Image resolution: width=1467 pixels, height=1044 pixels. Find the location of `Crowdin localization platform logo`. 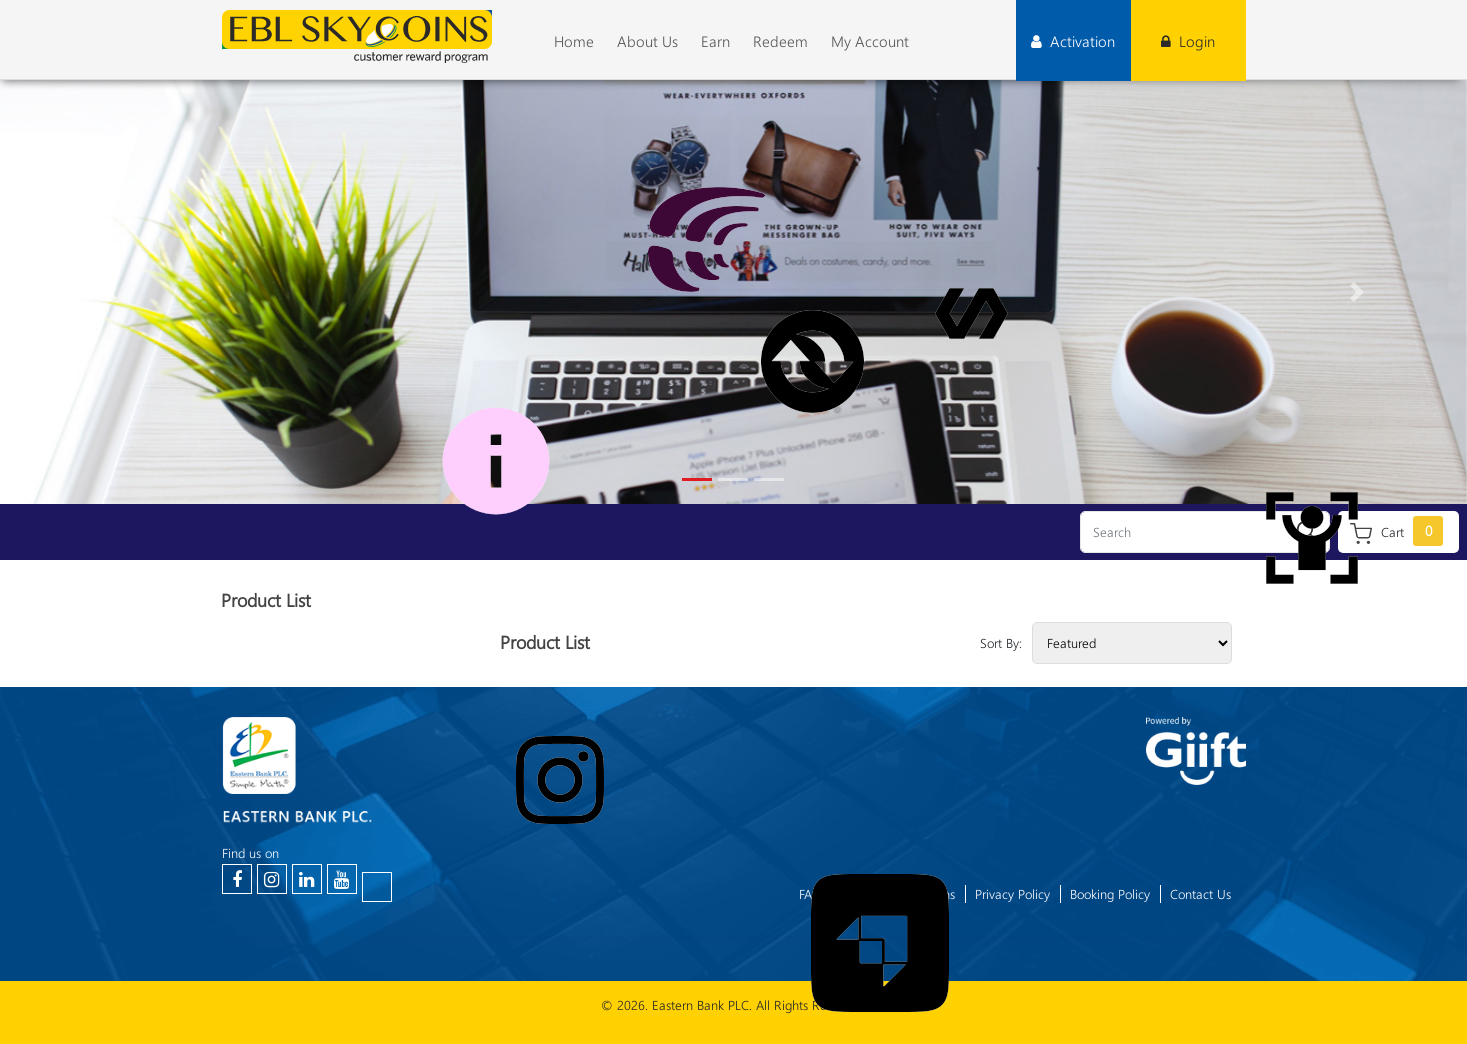

Crowdin localization platform logo is located at coordinates (706, 239).